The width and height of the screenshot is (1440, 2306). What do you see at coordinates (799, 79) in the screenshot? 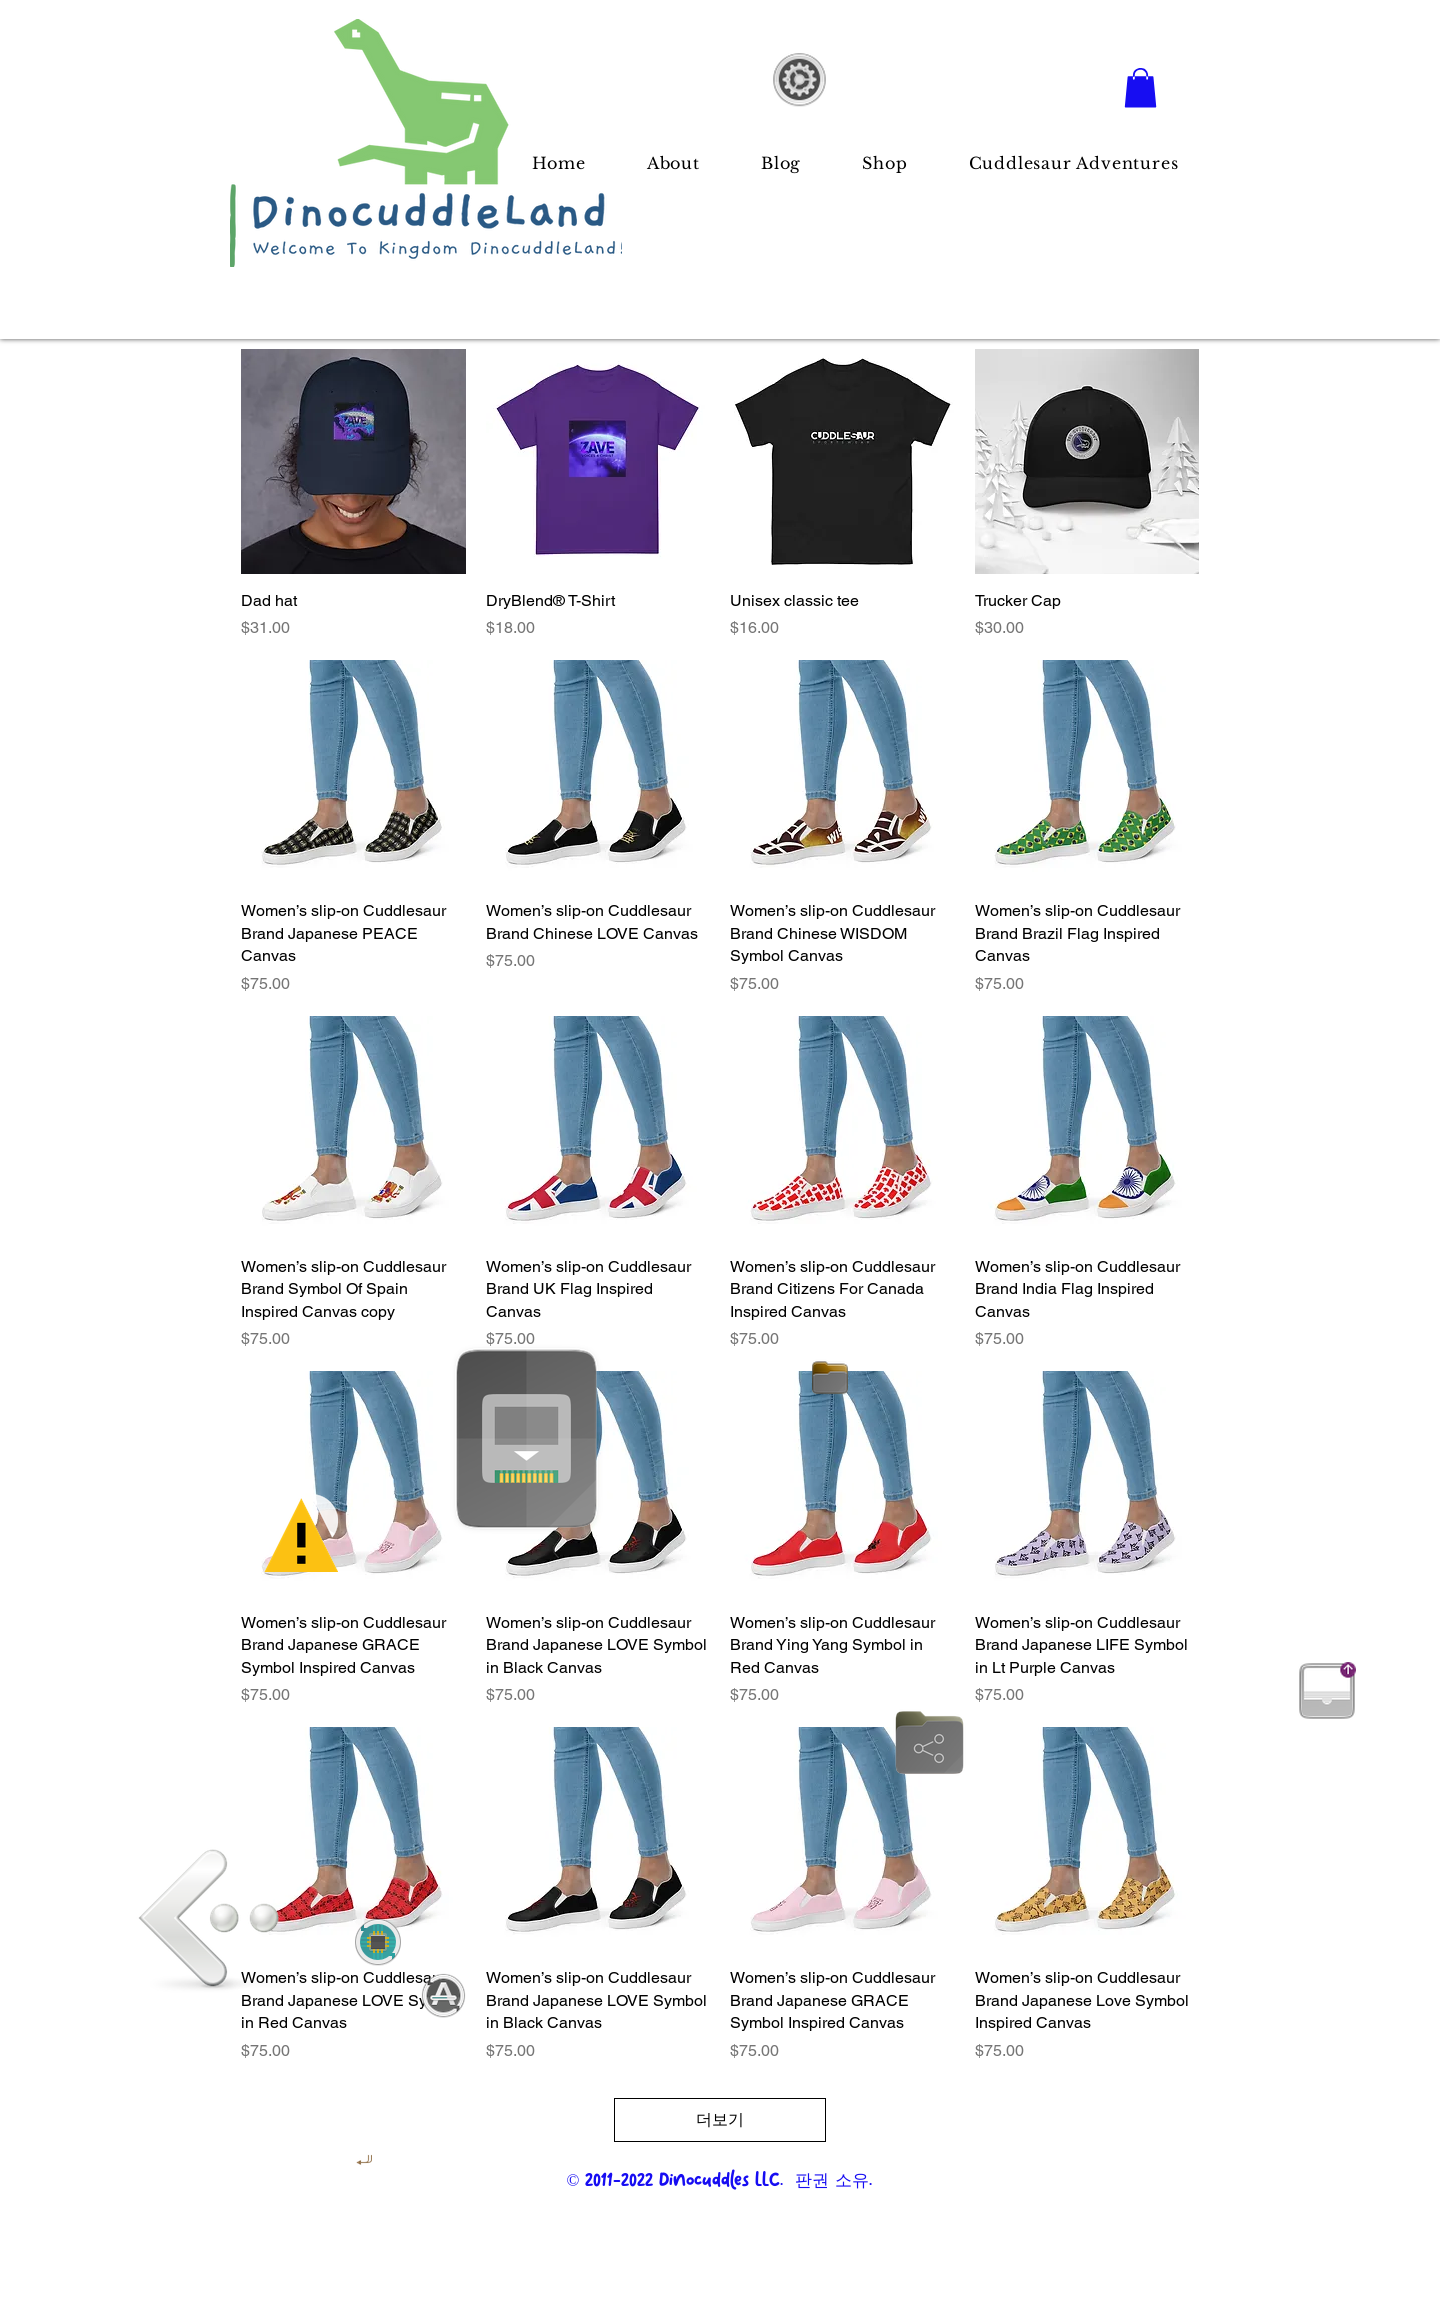
I see `access system settings` at bounding box center [799, 79].